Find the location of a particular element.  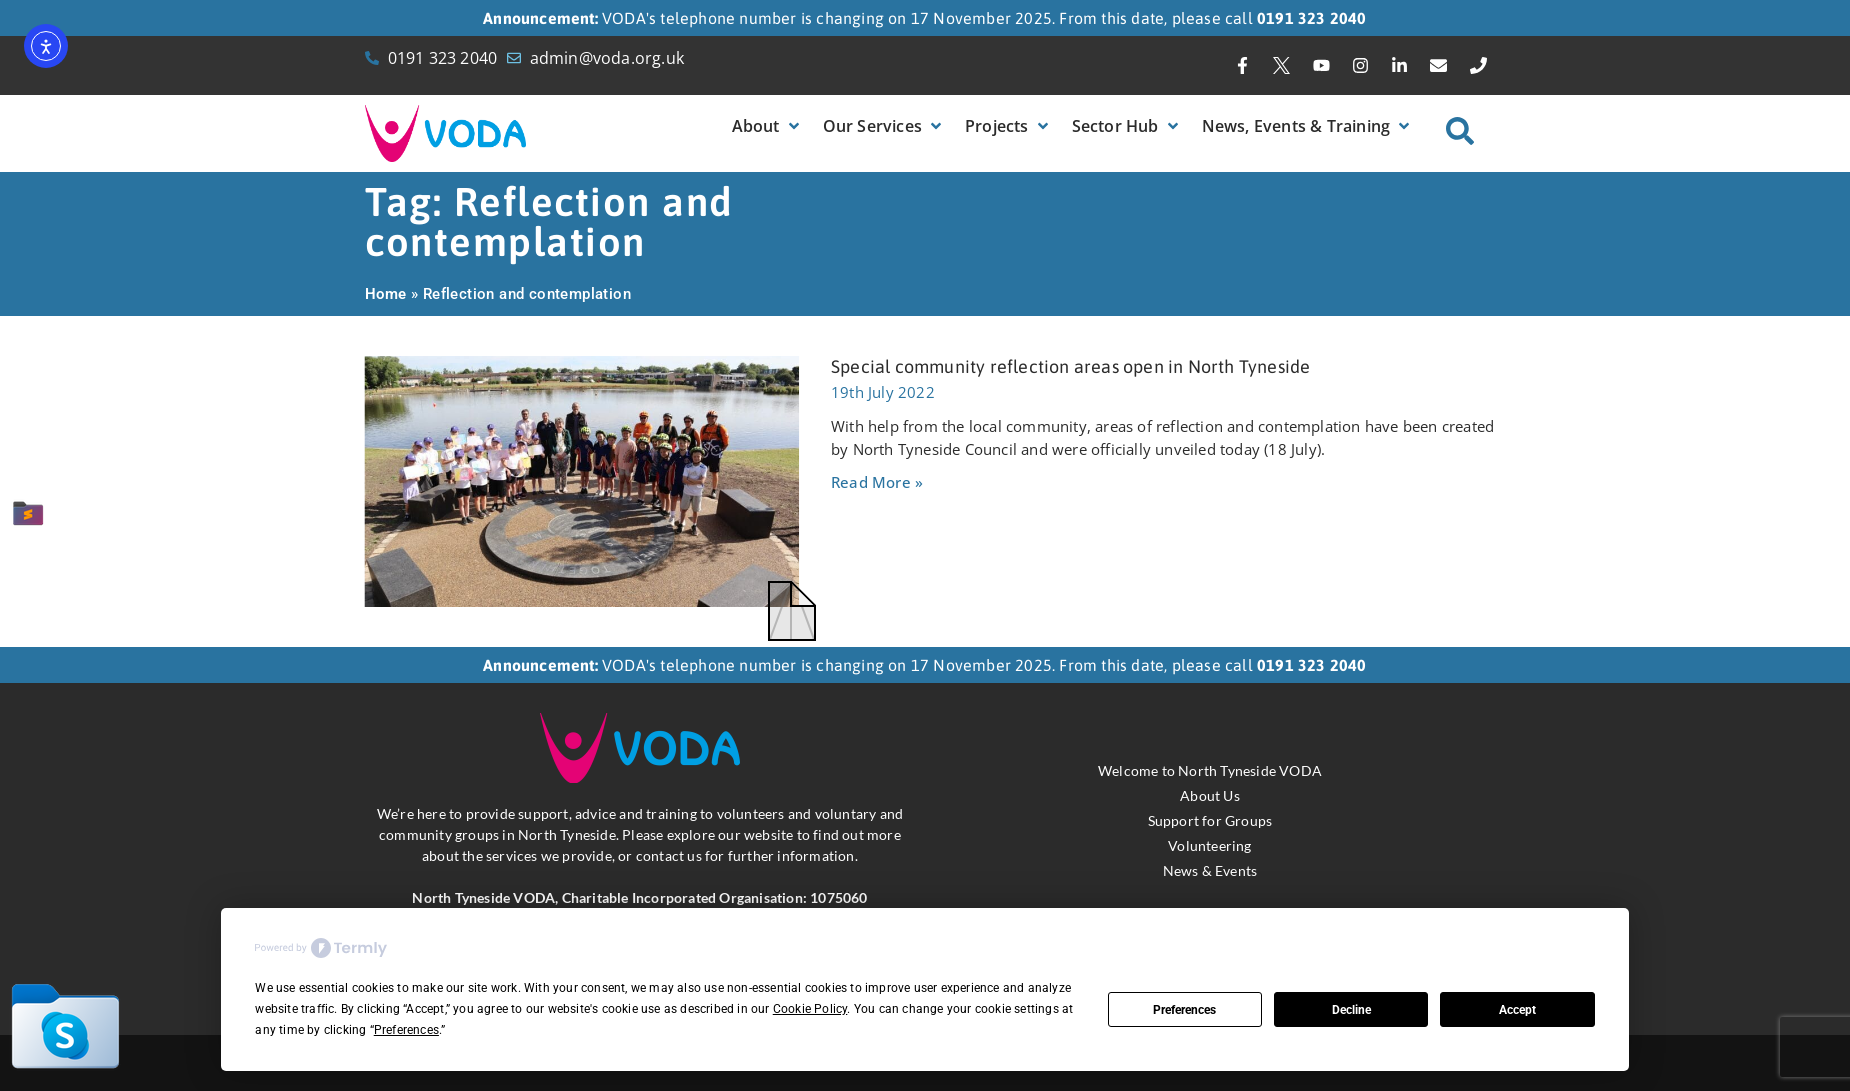

view email drafts folder is located at coordinates (792, 611).